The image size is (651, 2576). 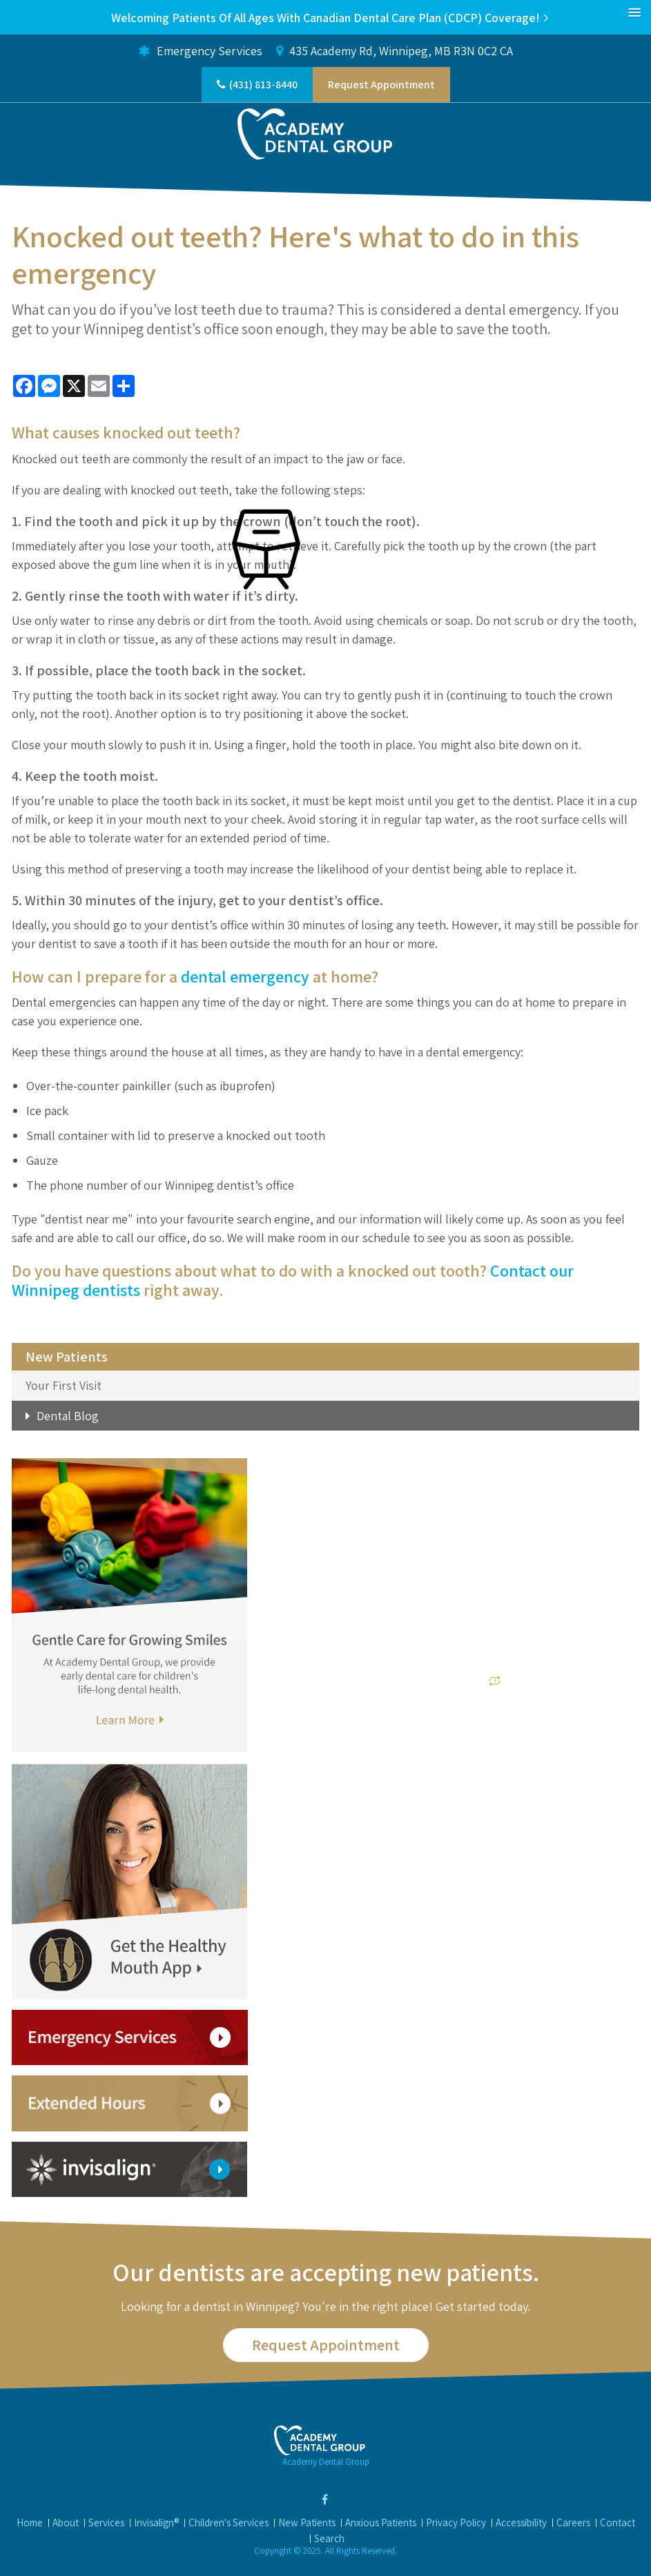 What do you see at coordinates (266, 546) in the screenshot?
I see `view regional train schedules` at bounding box center [266, 546].